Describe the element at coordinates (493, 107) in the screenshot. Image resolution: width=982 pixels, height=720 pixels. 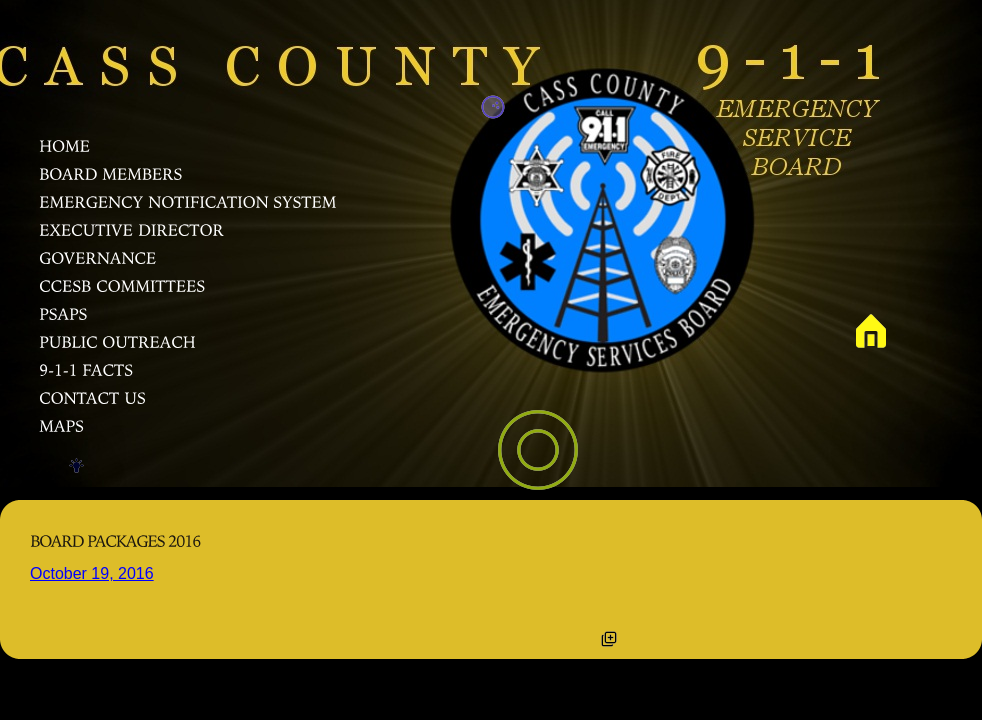
I see `access bowling or sports games` at that location.